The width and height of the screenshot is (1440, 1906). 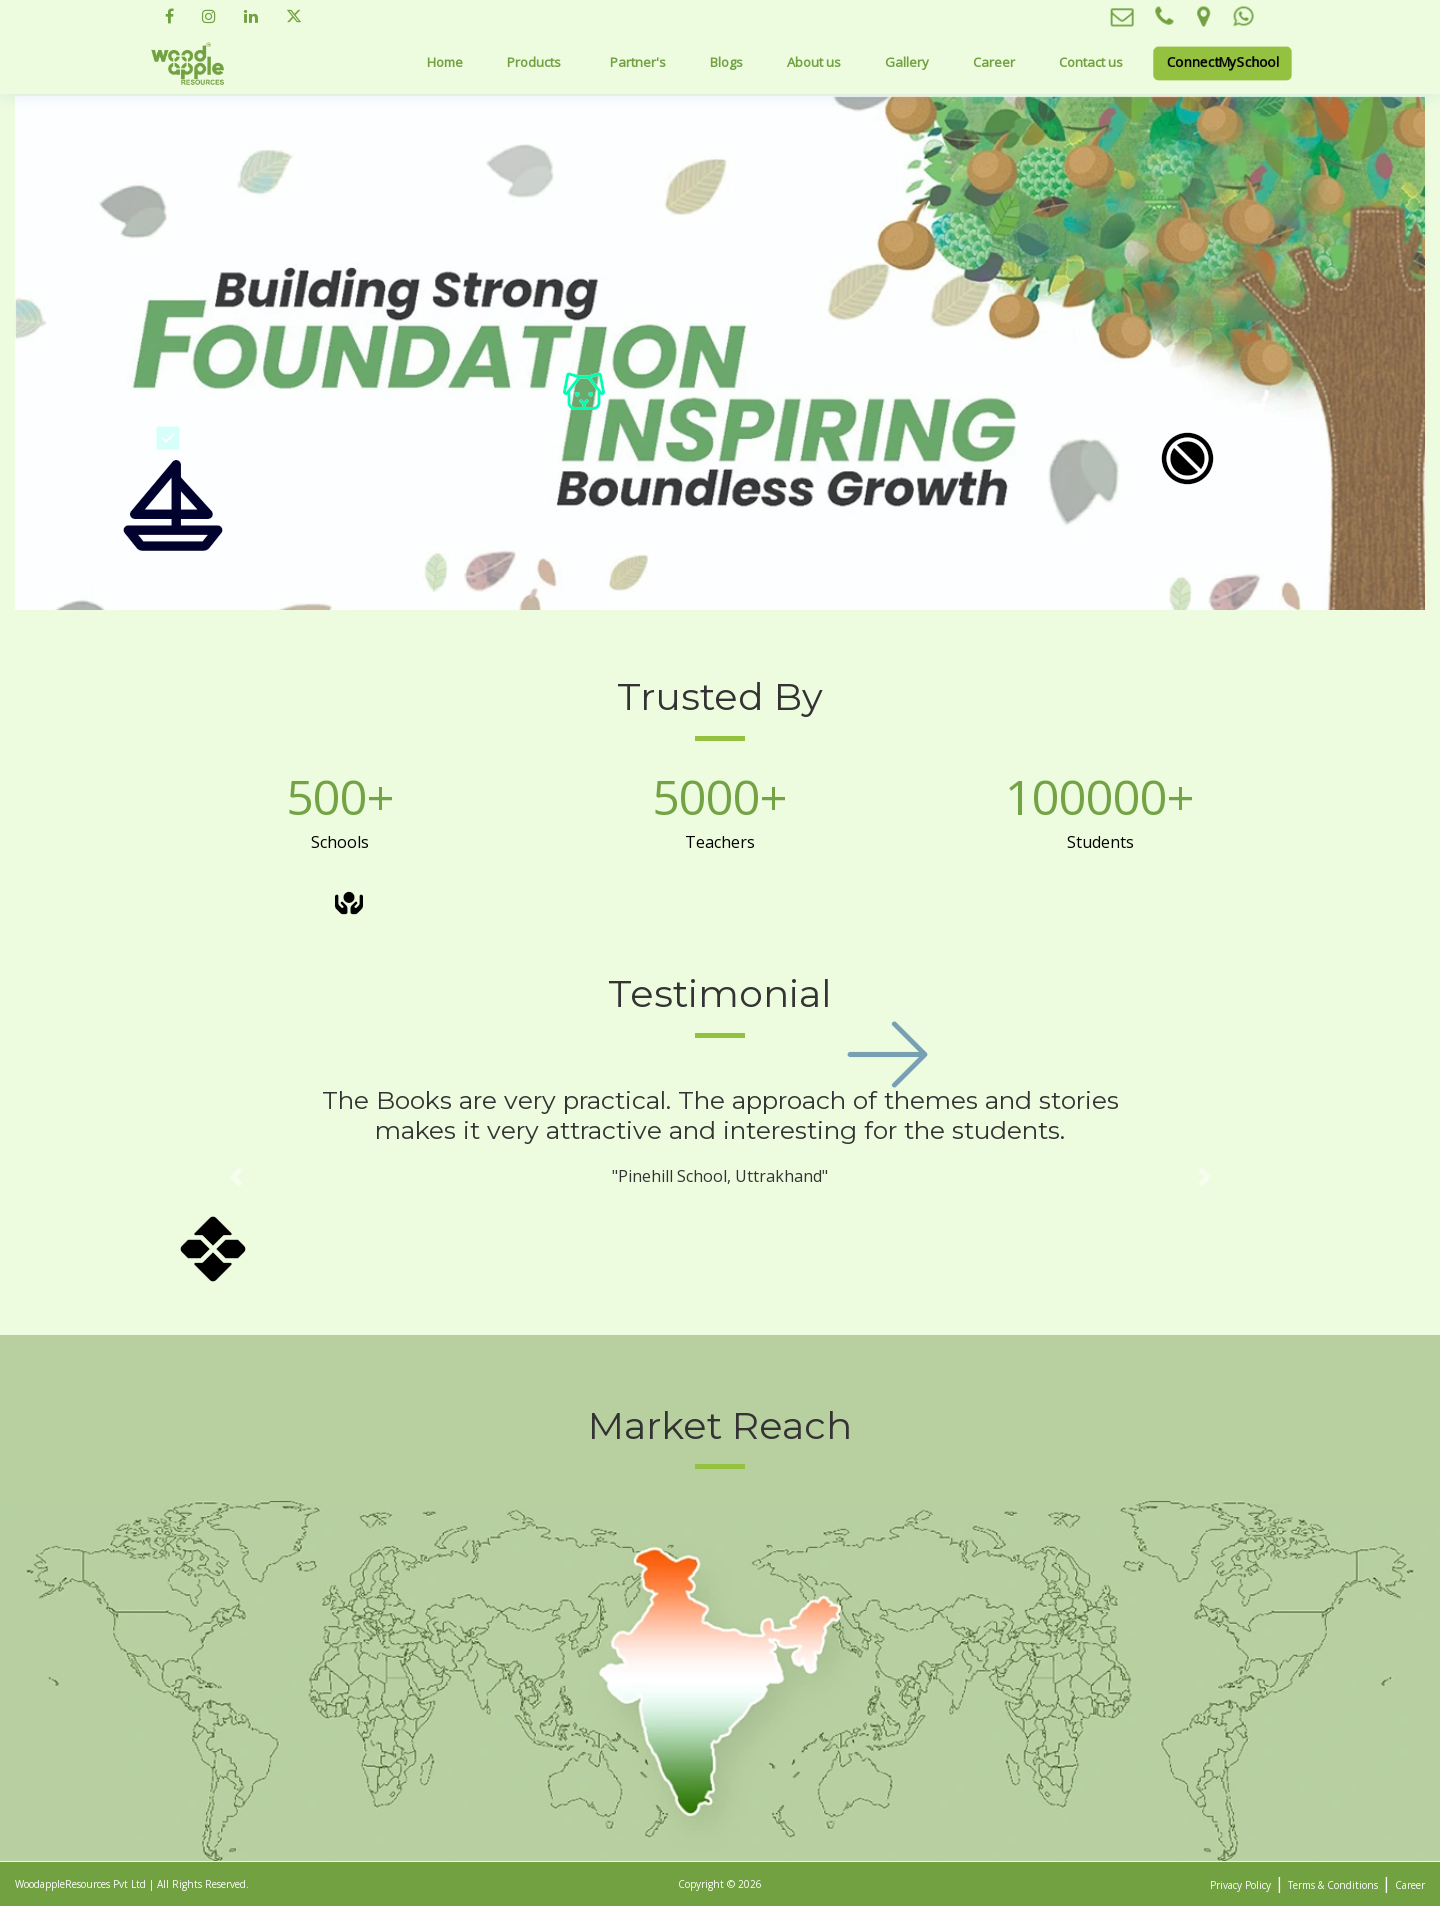 What do you see at coordinates (213, 1249) in the screenshot?
I see `pix instant payment system logo` at bounding box center [213, 1249].